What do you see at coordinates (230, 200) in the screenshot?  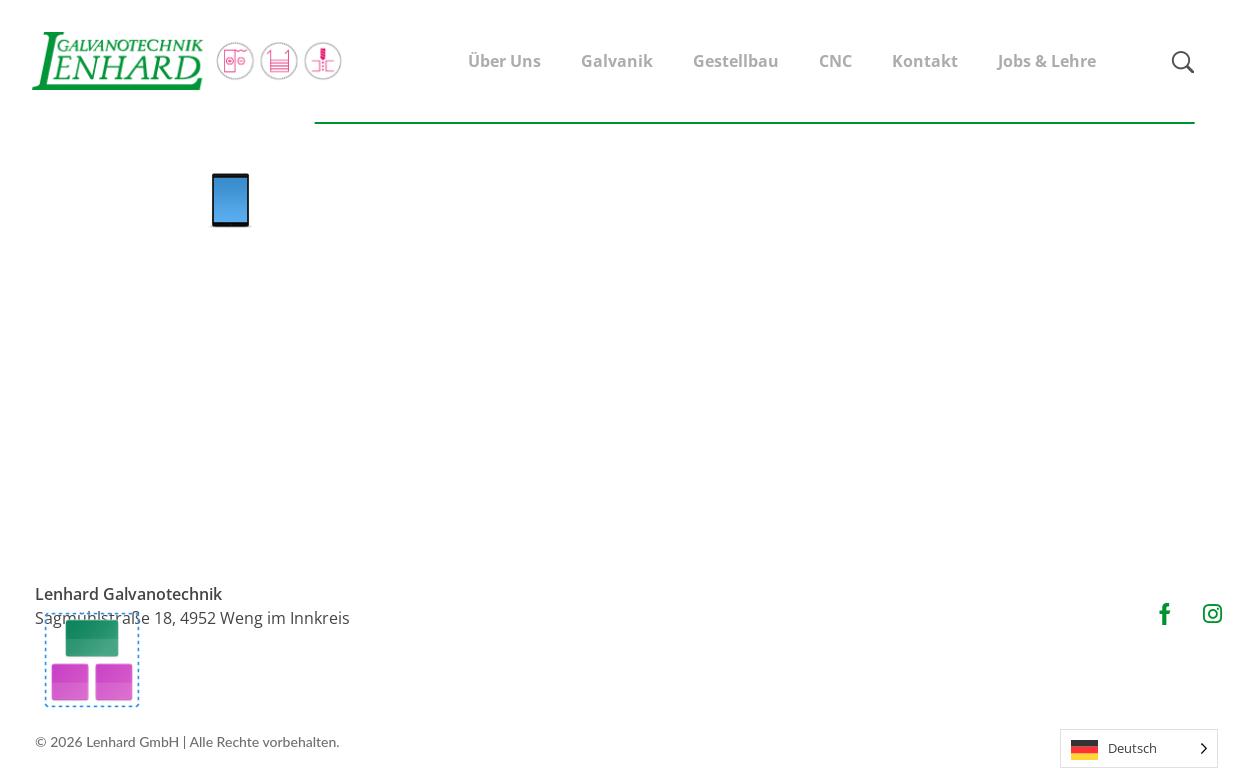 I see `iPad with cellular connectivity` at bounding box center [230, 200].